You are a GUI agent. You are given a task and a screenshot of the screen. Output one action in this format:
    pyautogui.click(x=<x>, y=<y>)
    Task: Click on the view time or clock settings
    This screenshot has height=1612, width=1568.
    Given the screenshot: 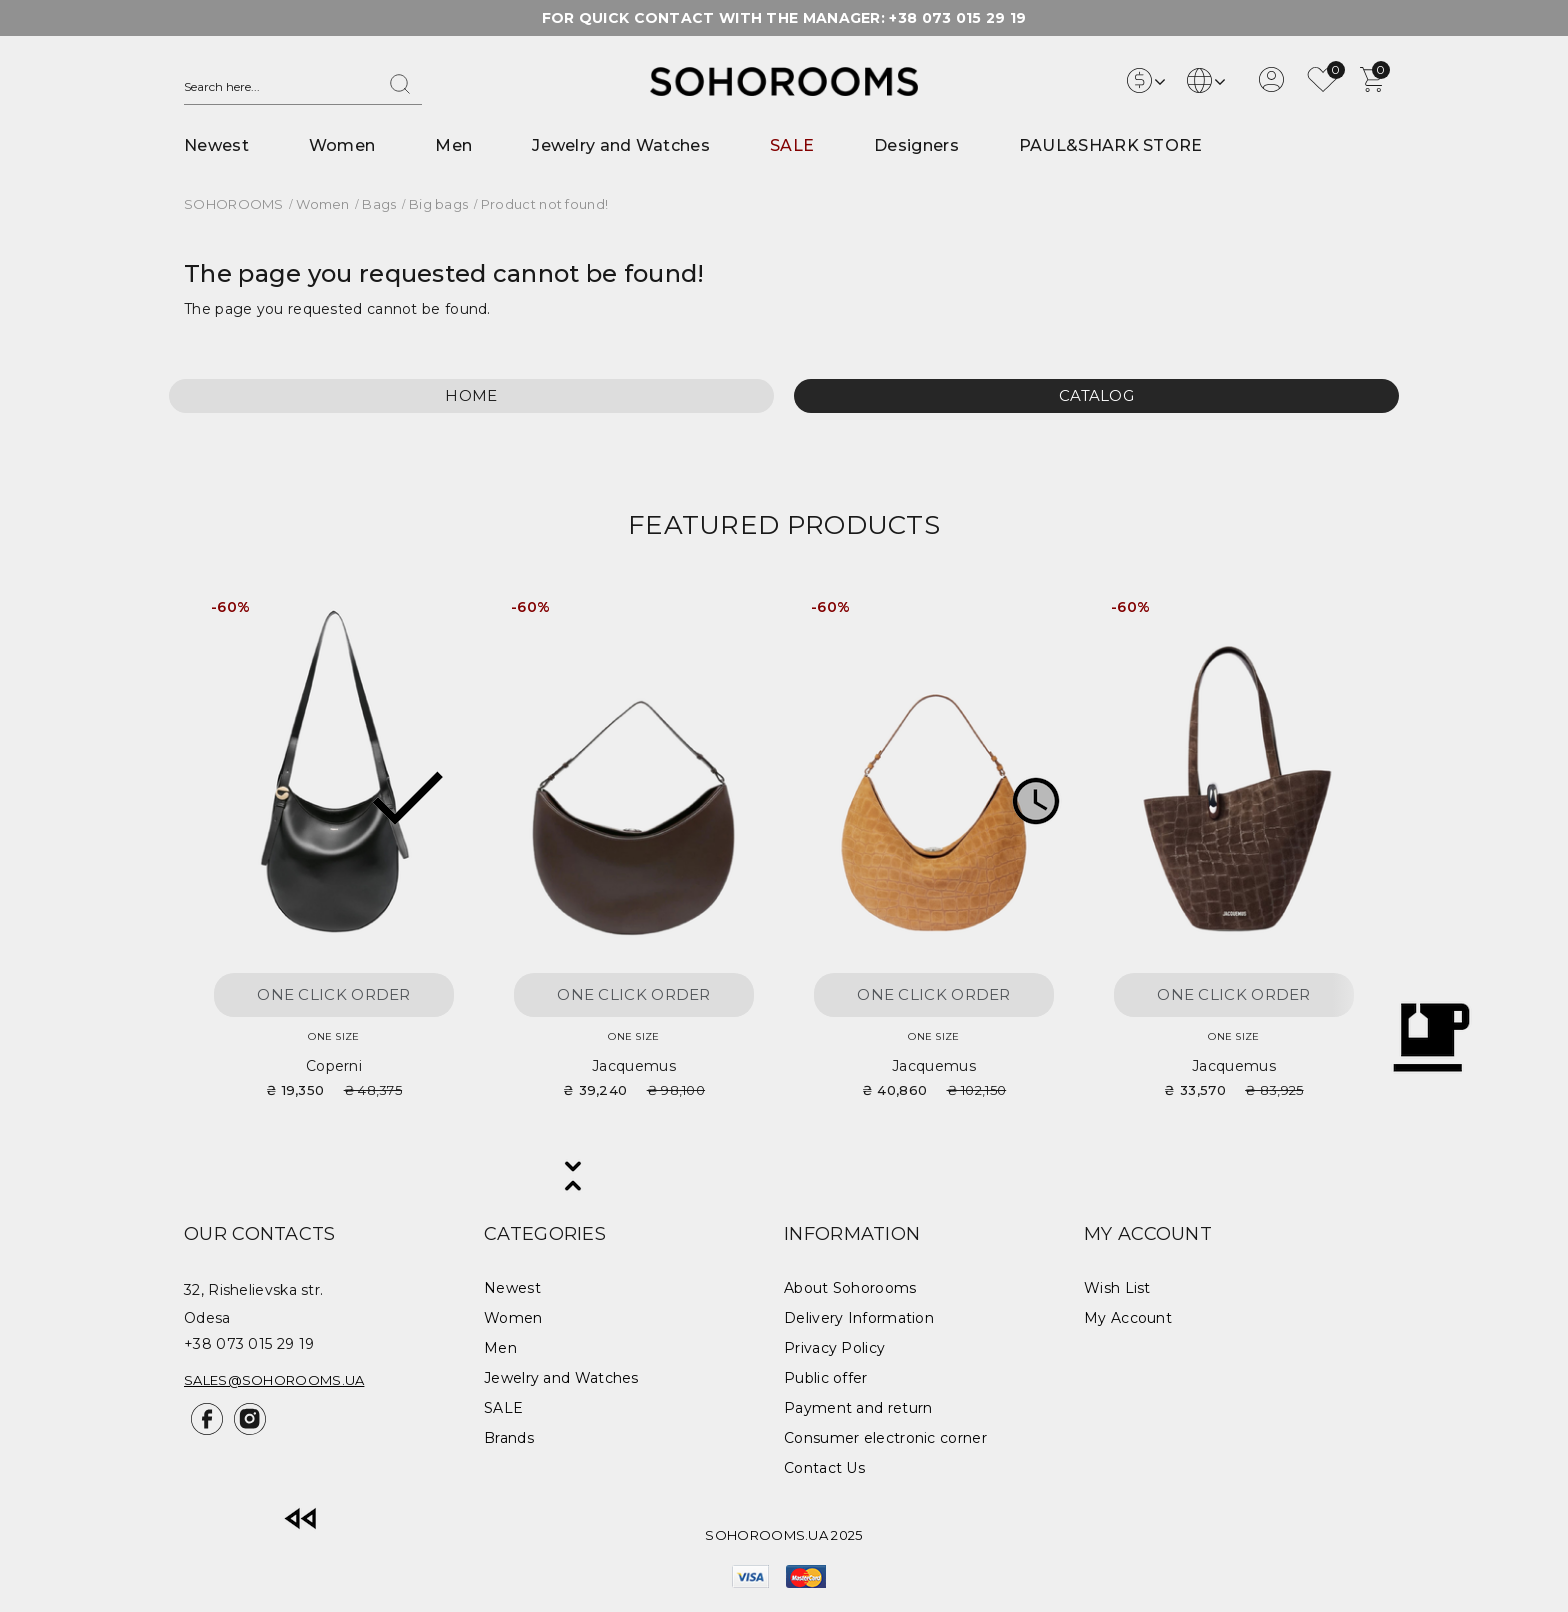 What is the action you would take?
    pyautogui.click(x=1036, y=801)
    